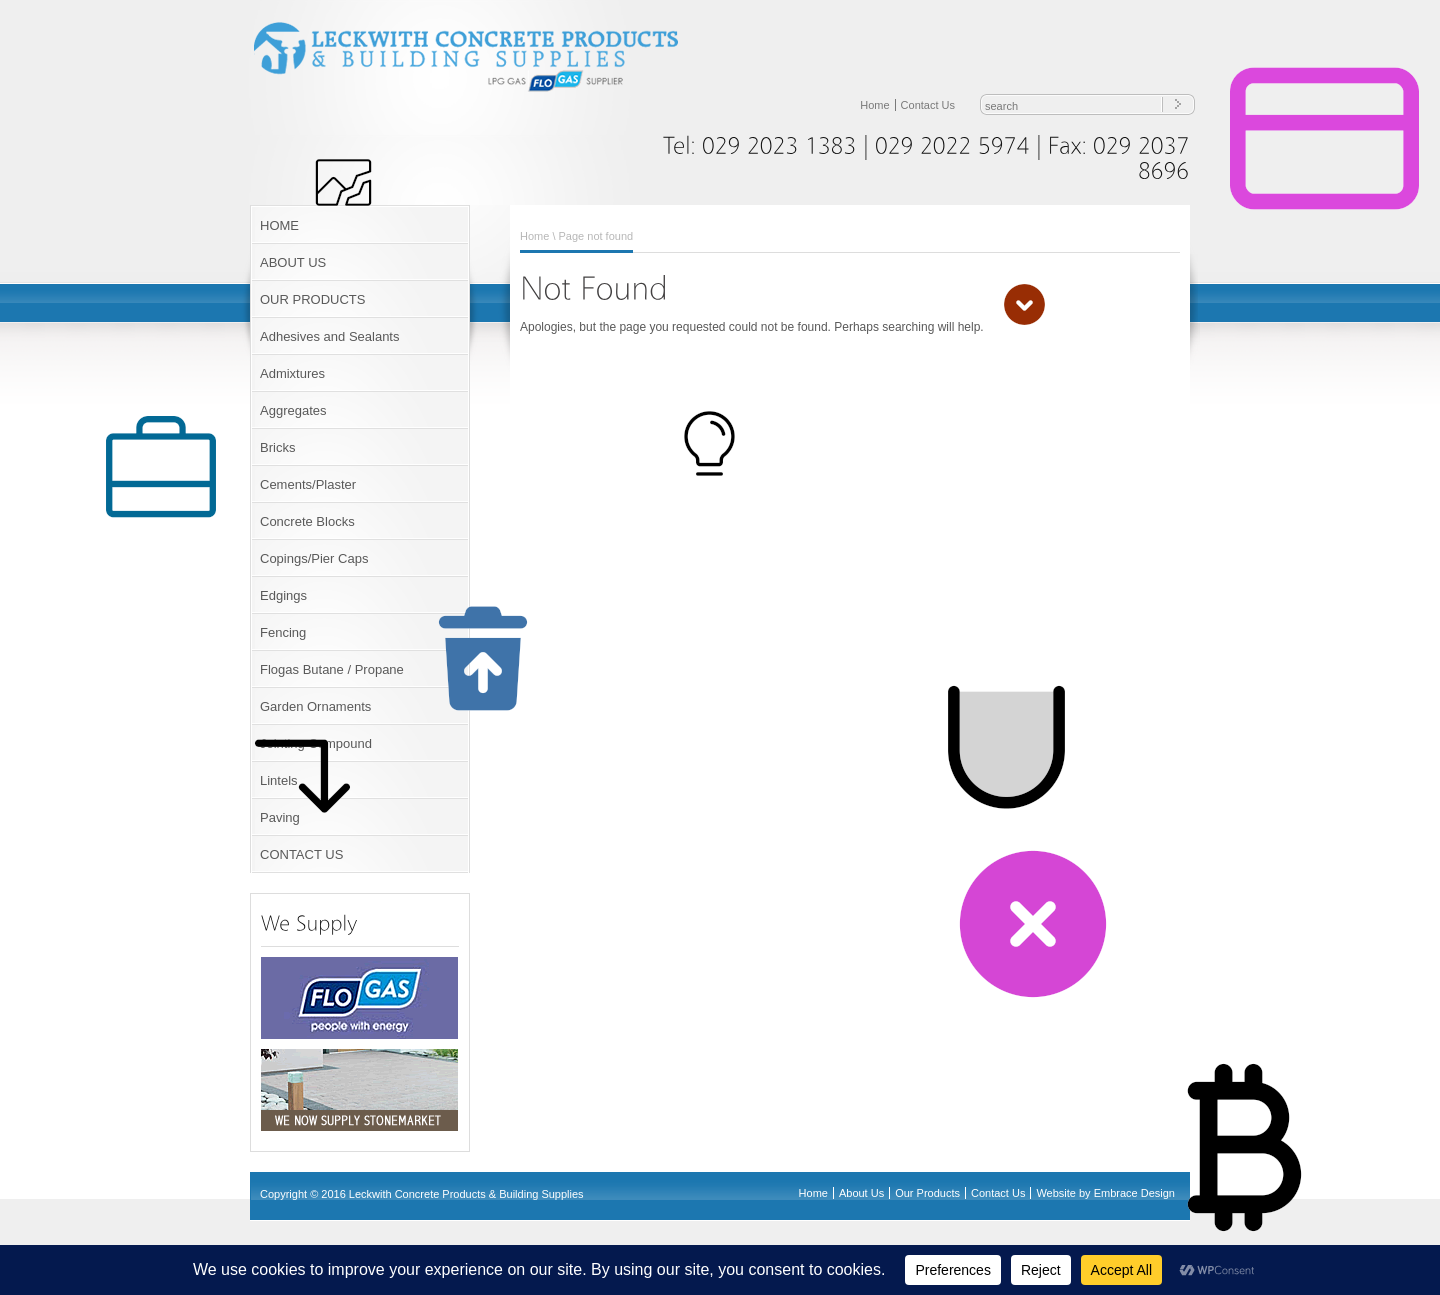 This screenshot has height=1295, width=1440. Describe the element at coordinates (1324, 138) in the screenshot. I see `manage payment methods` at that location.